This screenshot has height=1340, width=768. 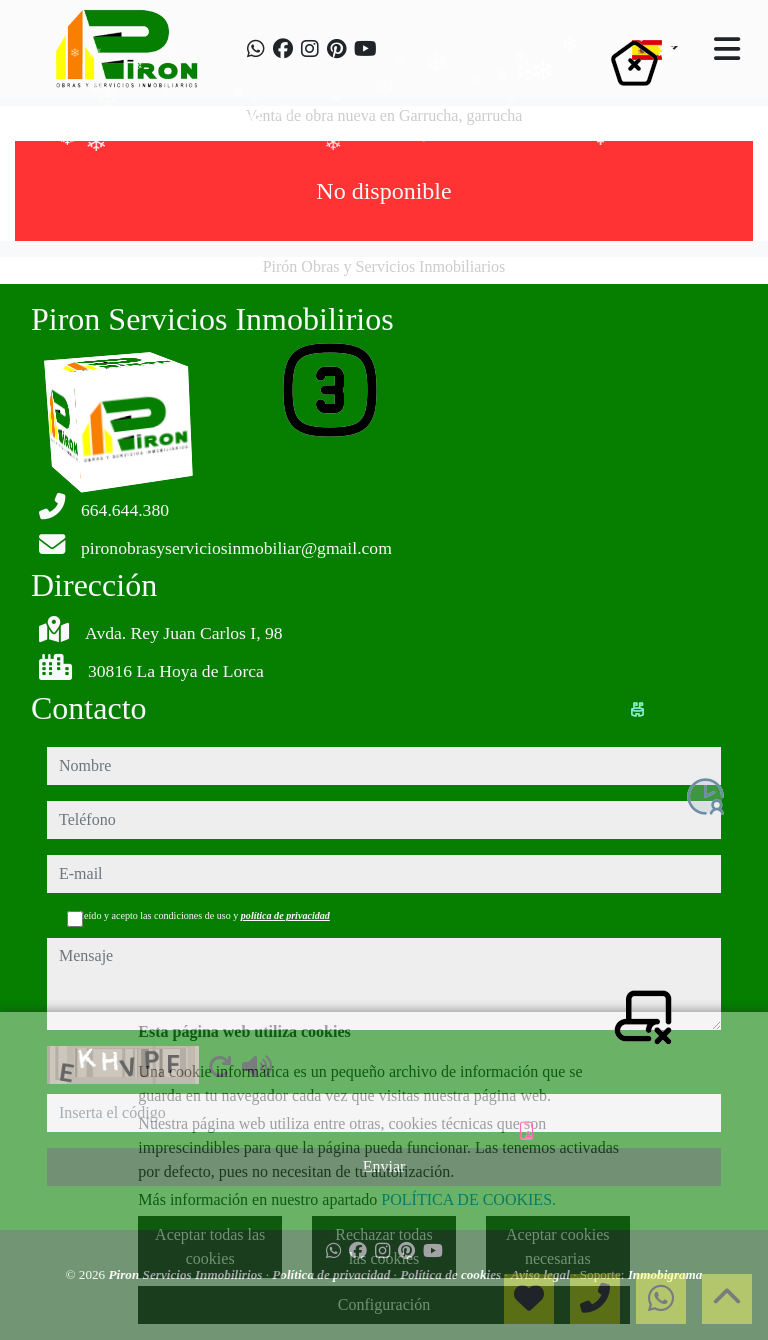 I want to click on view user activity history, so click(x=705, y=796).